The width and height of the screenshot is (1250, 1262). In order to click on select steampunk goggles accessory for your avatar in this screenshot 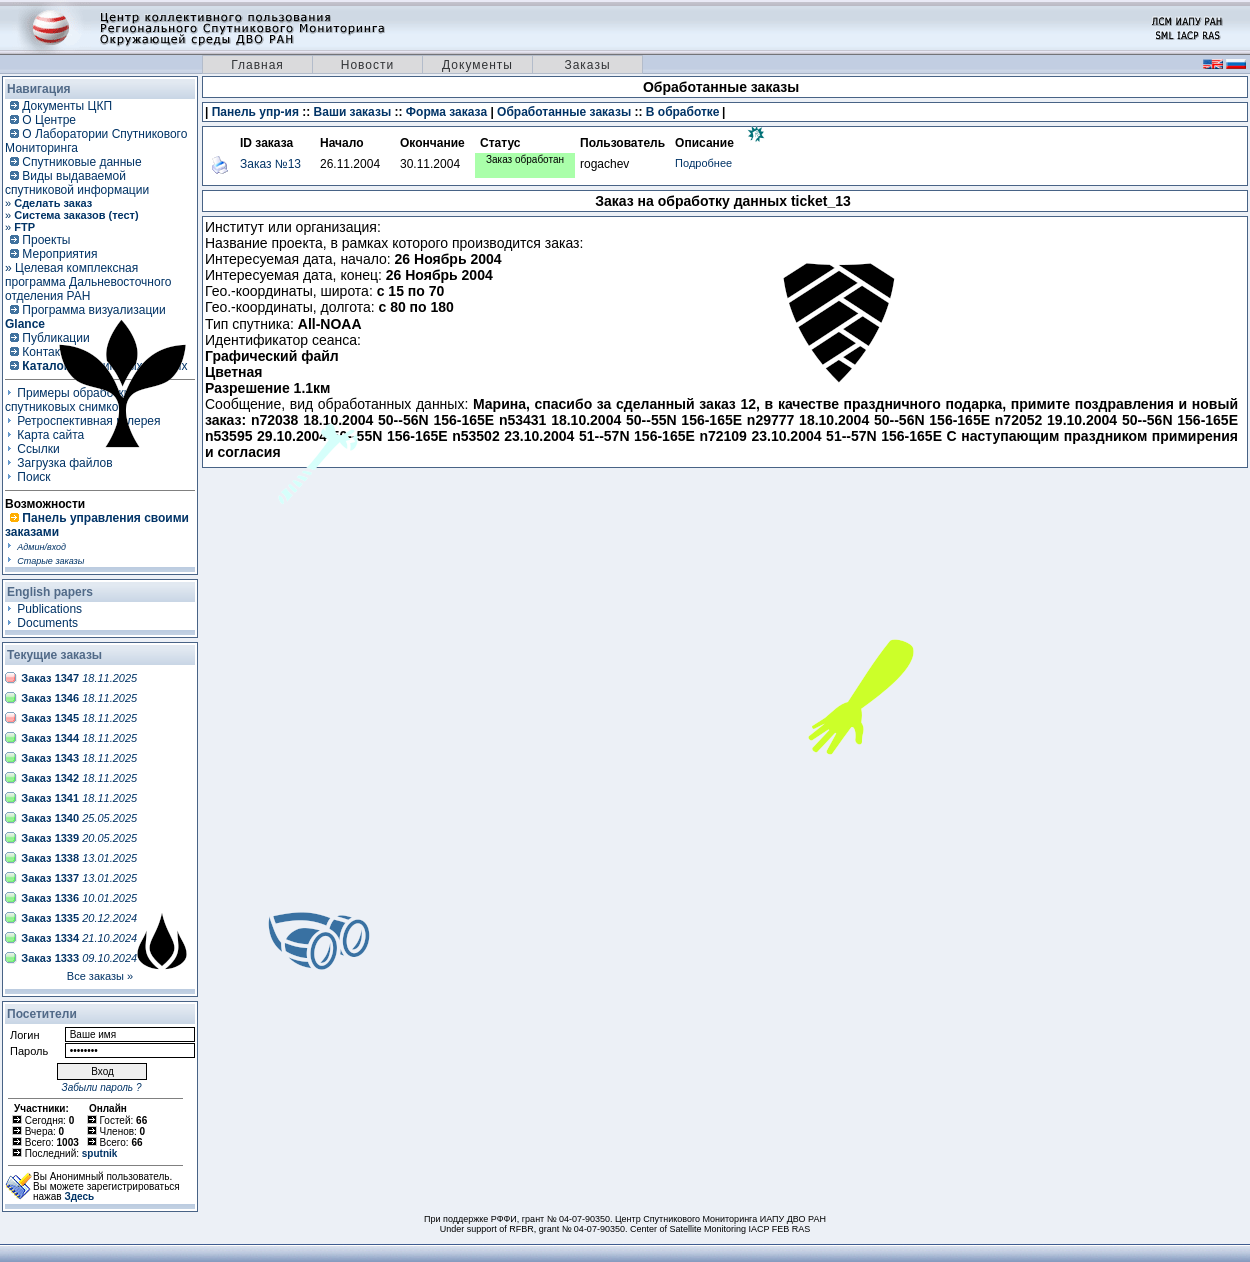, I will do `click(319, 941)`.